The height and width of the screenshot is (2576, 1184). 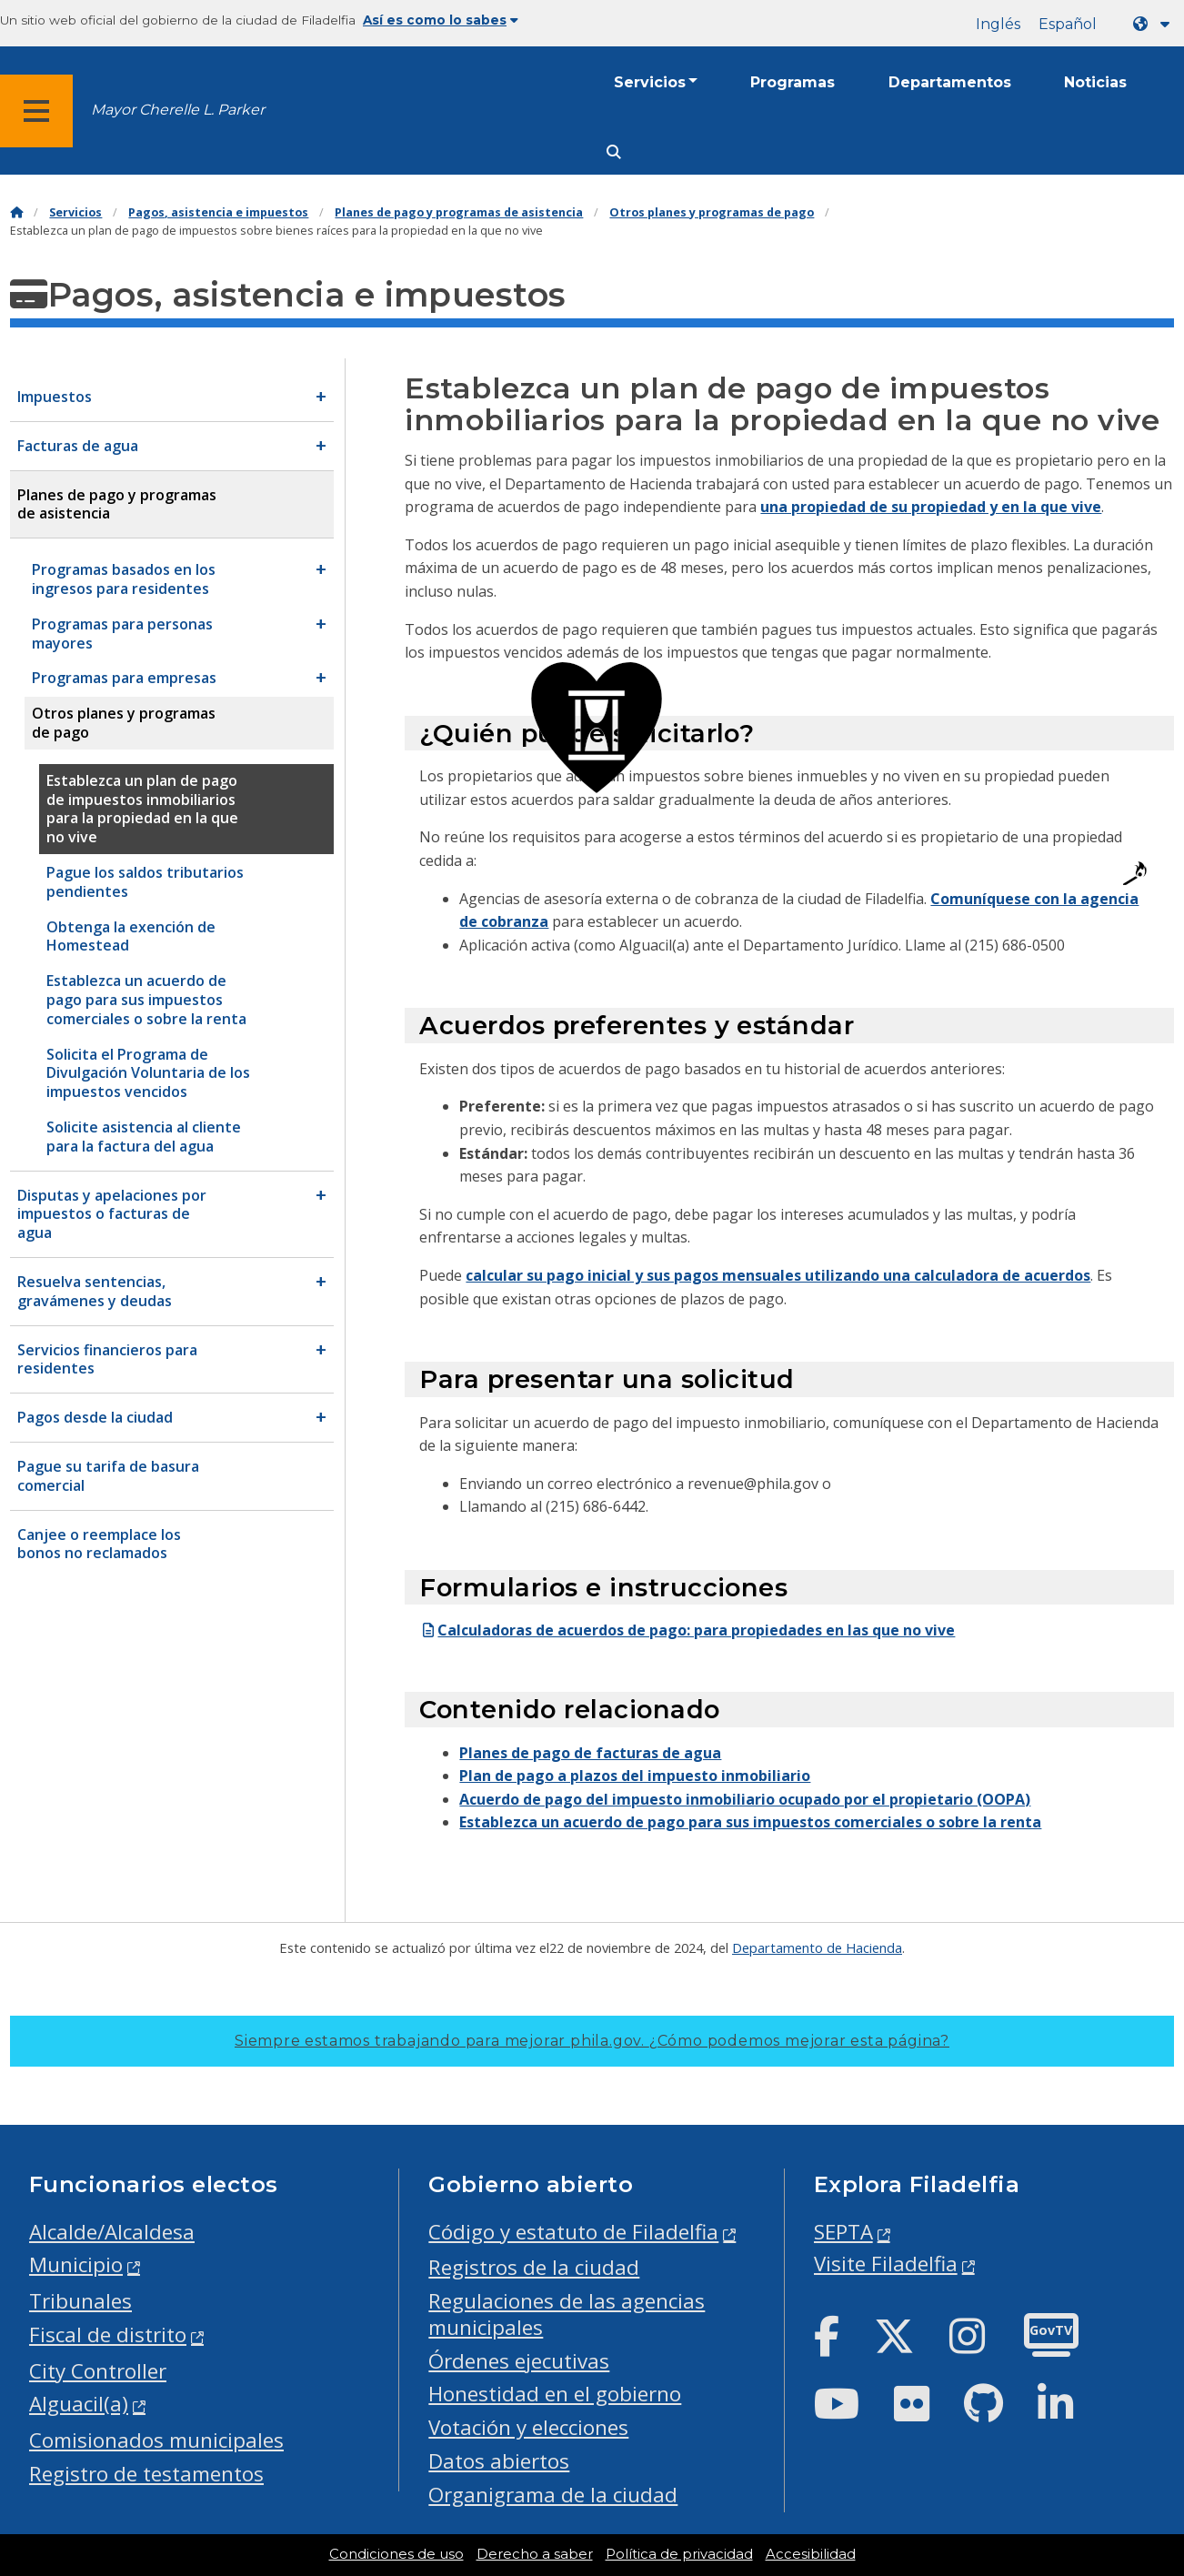 I want to click on ignite or start a fire feature, so click(x=1135, y=873).